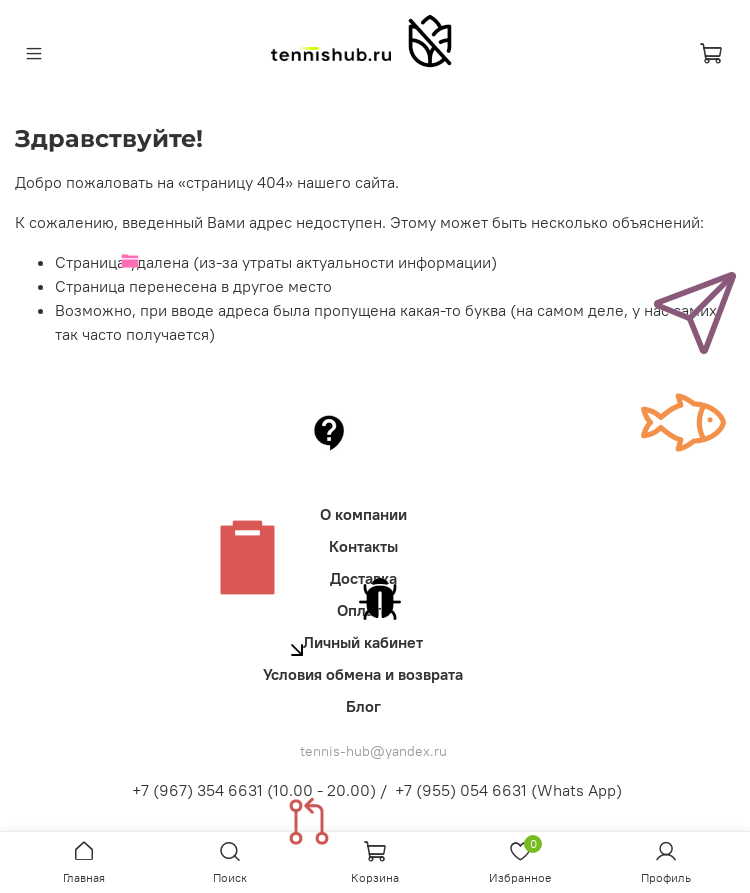  Describe the element at coordinates (430, 42) in the screenshot. I see `indicates gluten-free or grain-free option` at that location.